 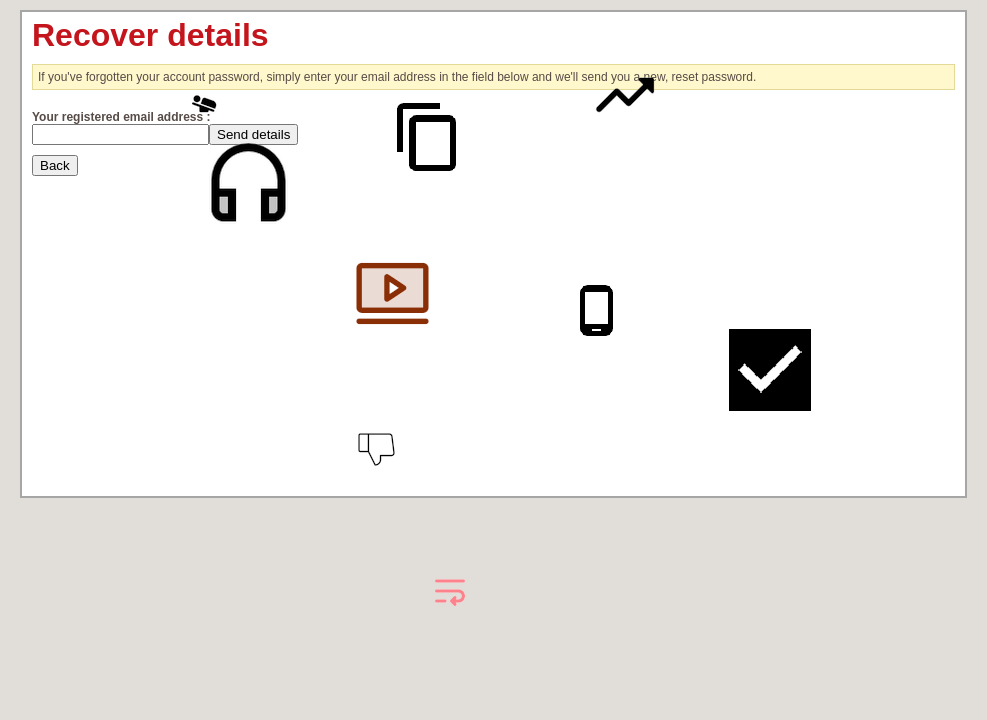 I want to click on access mobile device settings, so click(x=596, y=310).